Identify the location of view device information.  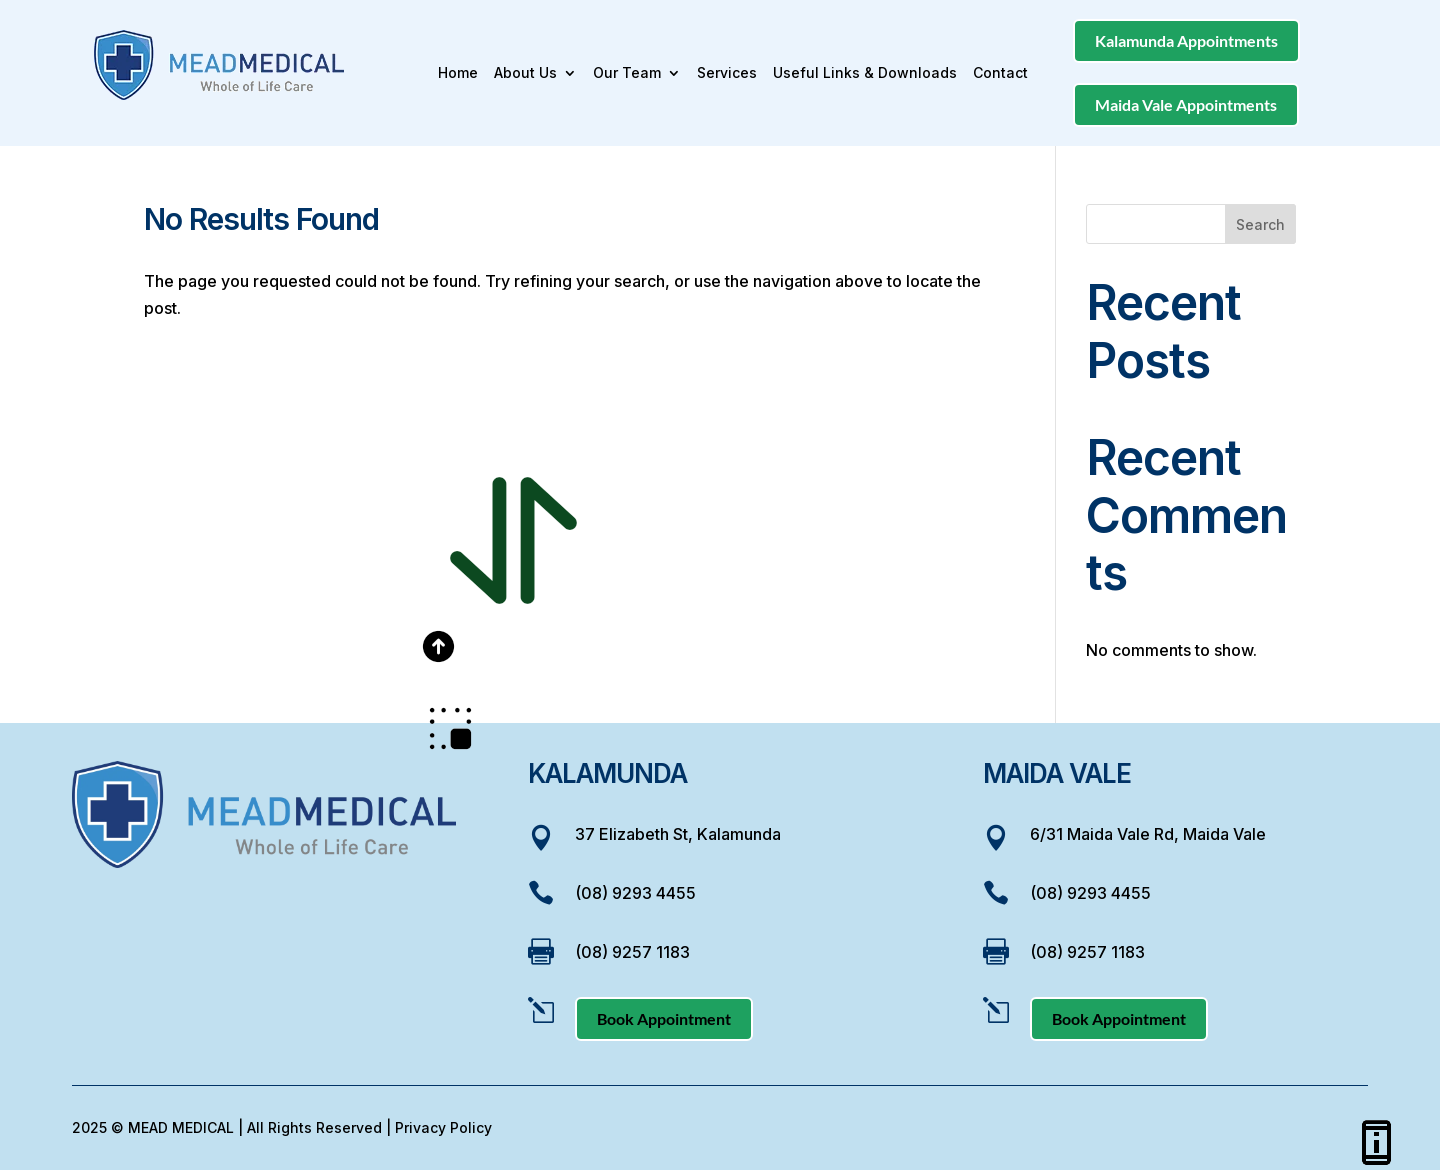
(1376, 1142).